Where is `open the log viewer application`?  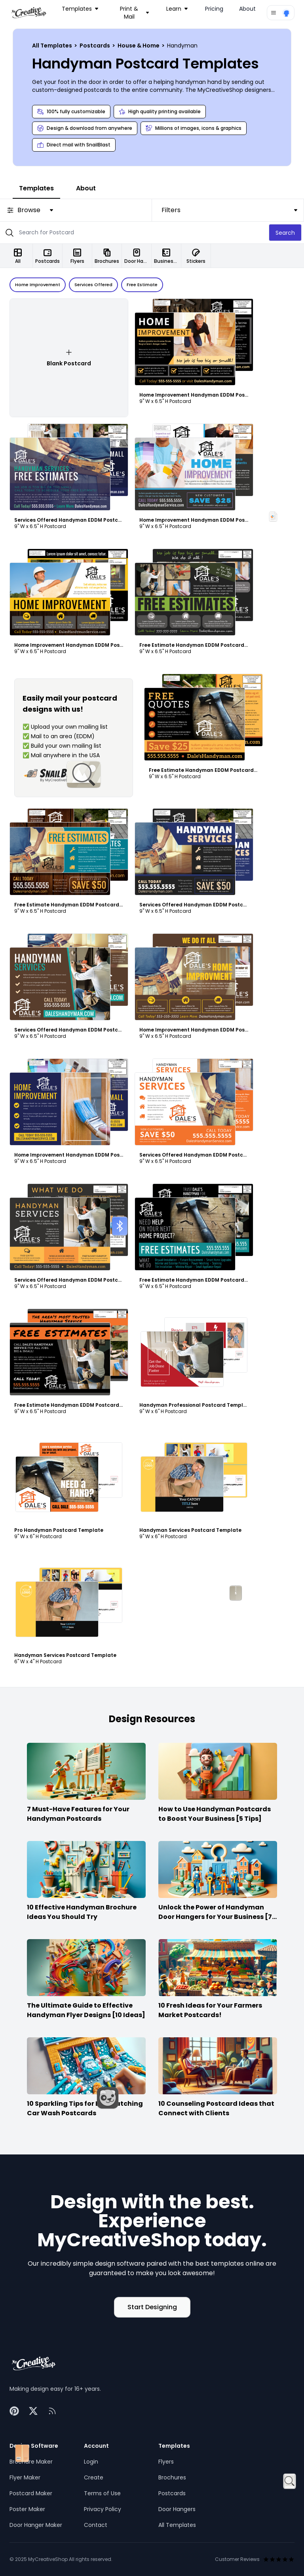
open the log viewer application is located at coordinates (289, 2481).